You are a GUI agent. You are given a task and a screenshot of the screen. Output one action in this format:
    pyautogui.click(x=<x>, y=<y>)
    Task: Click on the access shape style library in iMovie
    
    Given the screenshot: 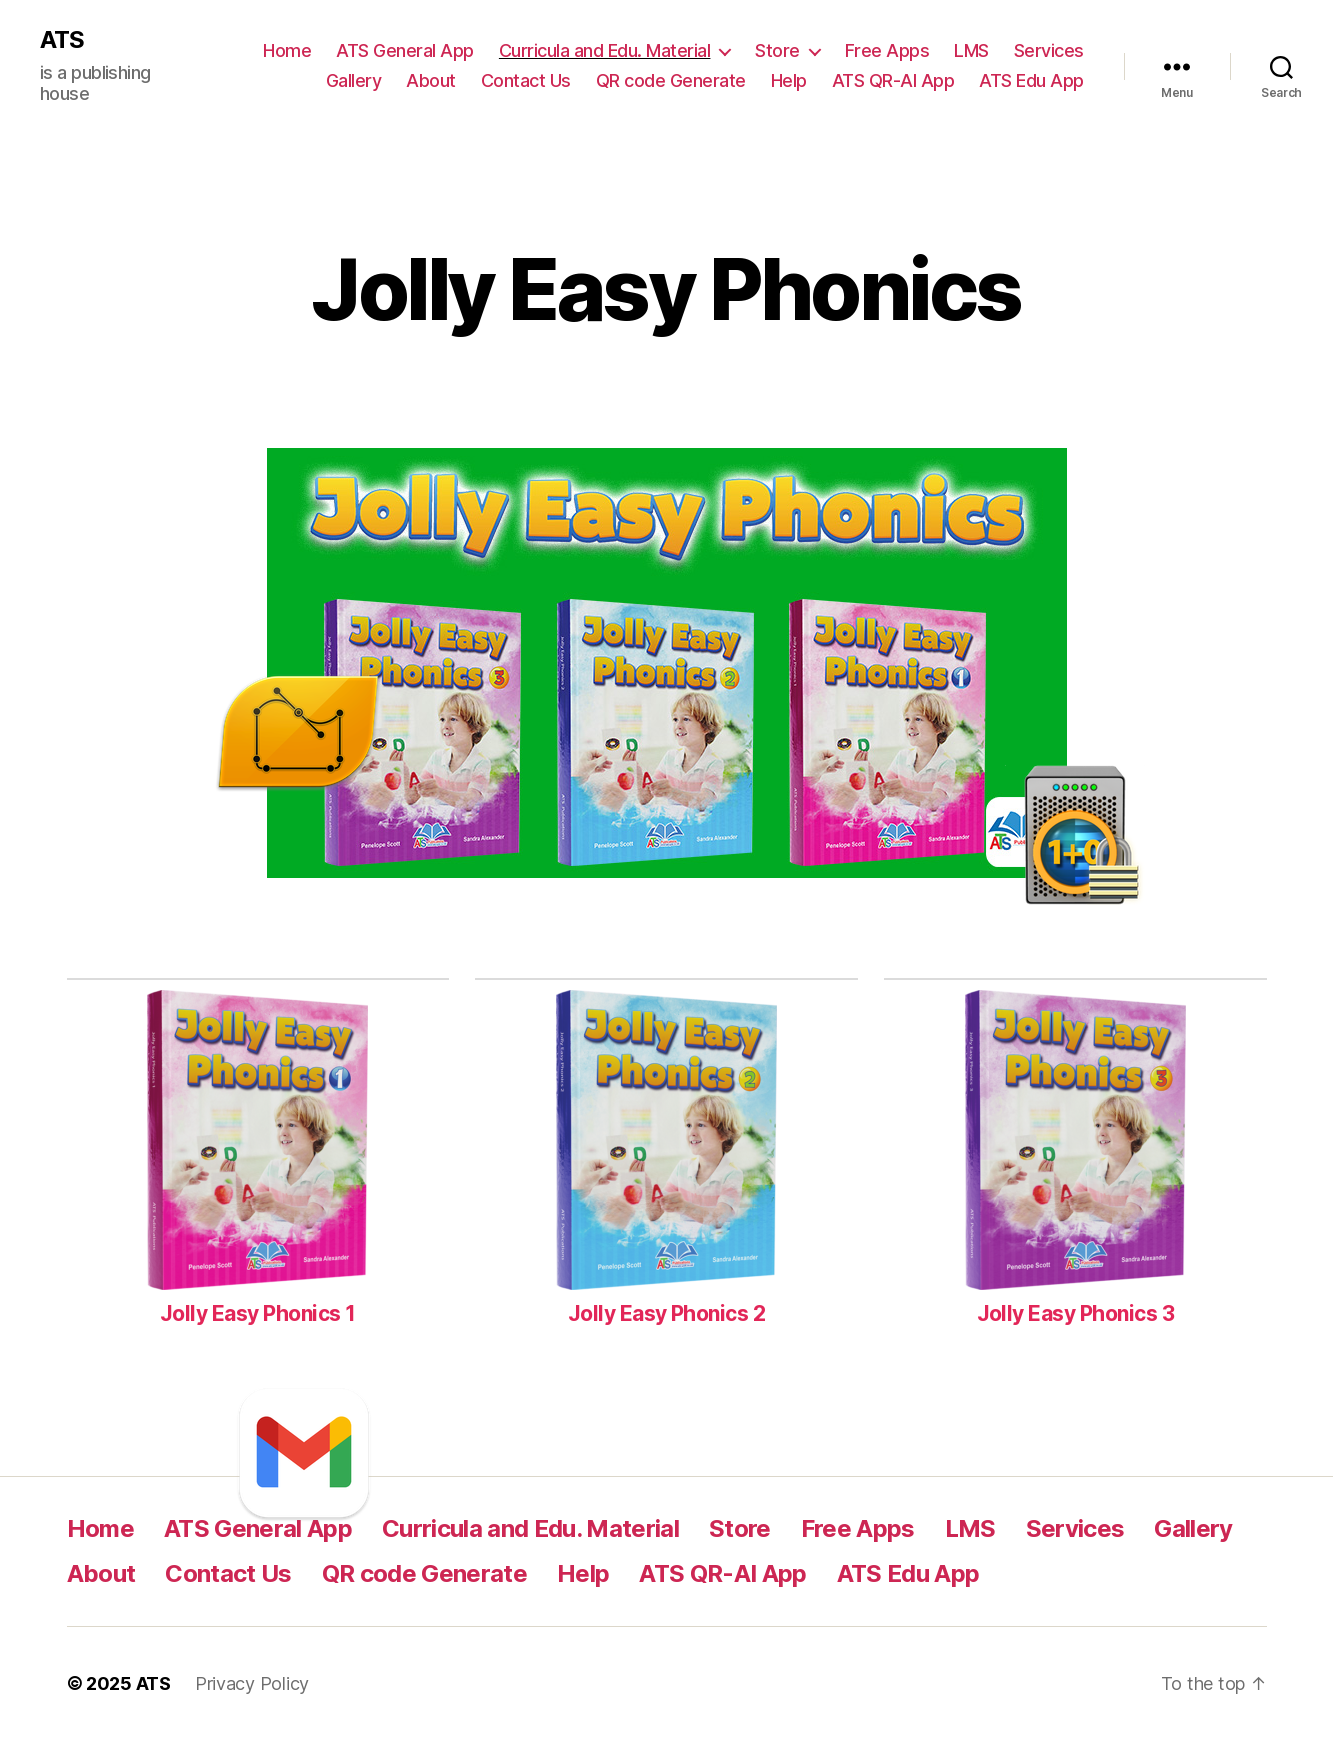 What is the action you would take?
    pyautogui.click(x=298, y=731)
    